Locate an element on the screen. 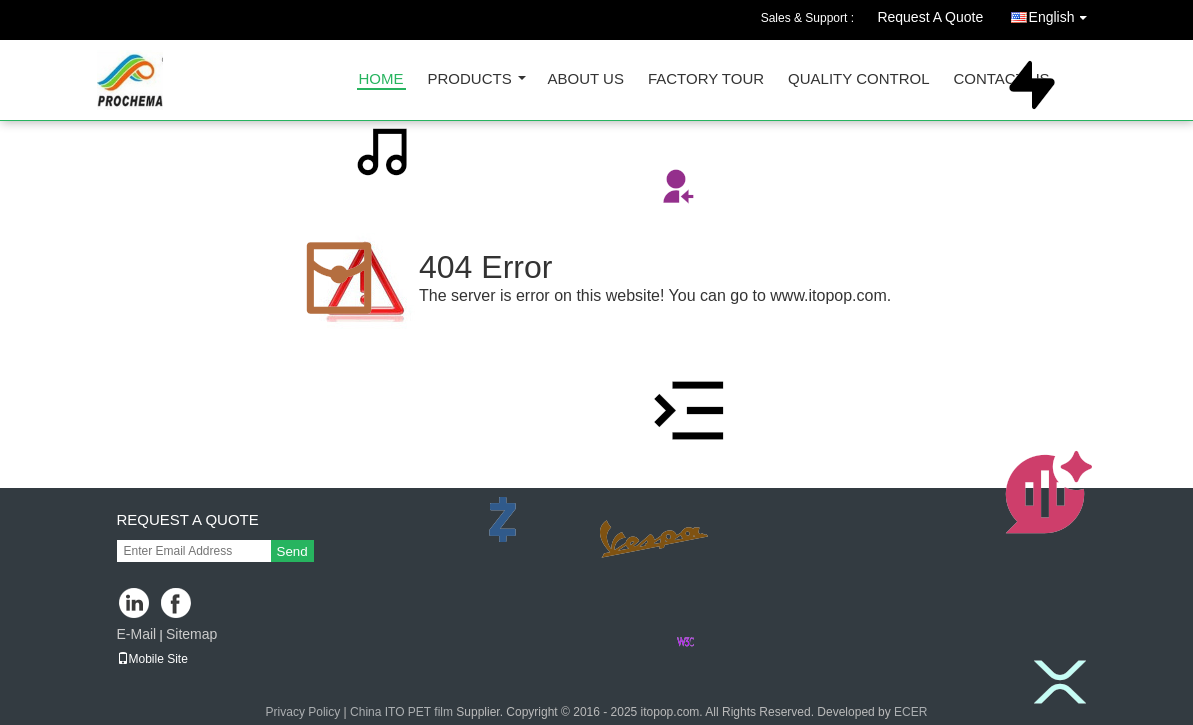 This screenshot has width=1193, height=725. supabase logo is located at coordinates (1032, 85).